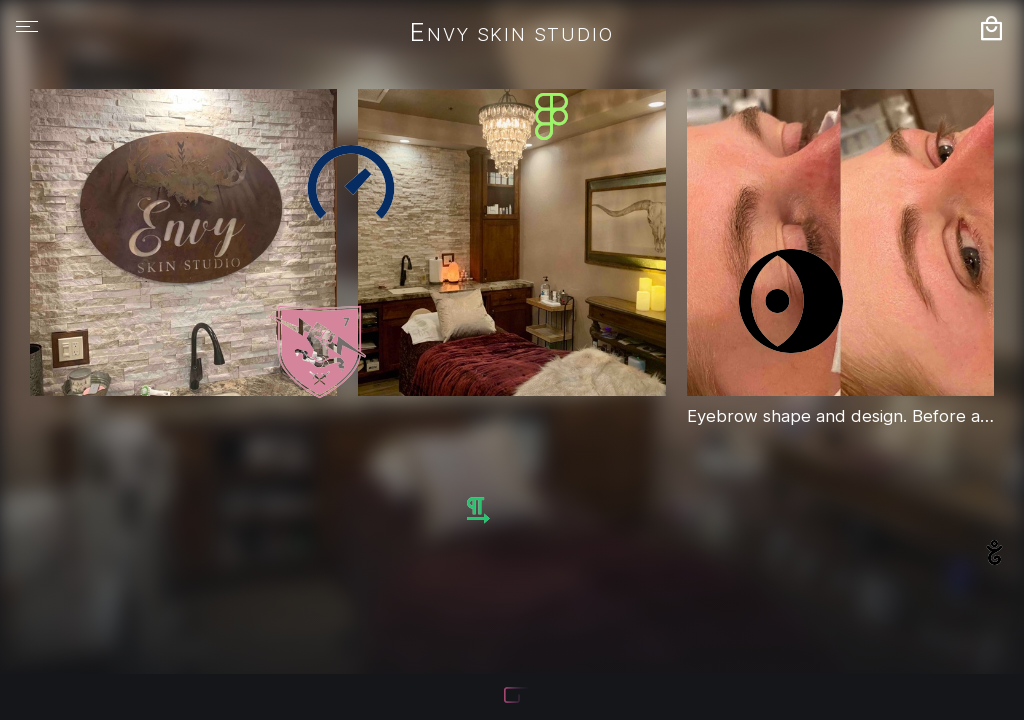  Describe the element at coordinates (318, 352) in the screenshot. I see `visit bungie's official website or support page` at that location.